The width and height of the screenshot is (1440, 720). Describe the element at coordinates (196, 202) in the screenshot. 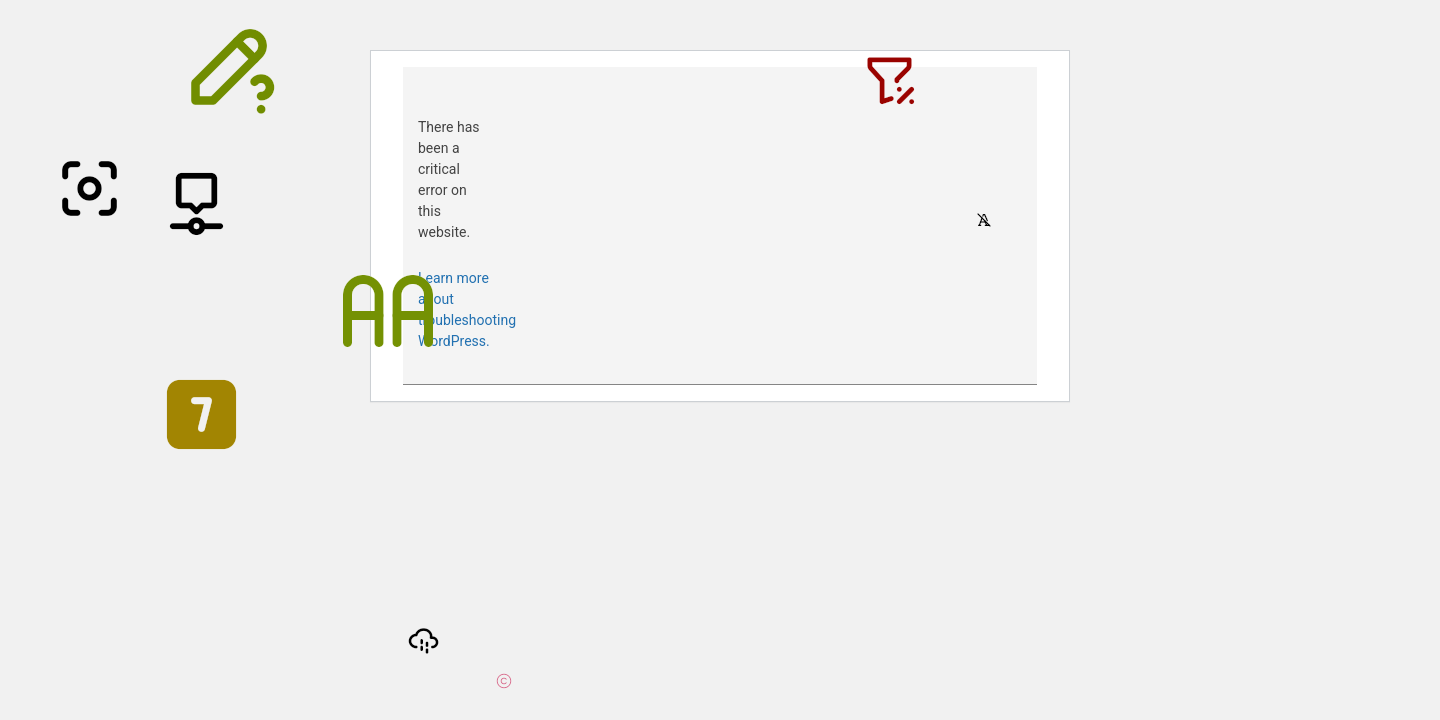

I see `view event details on timeline` at that location.